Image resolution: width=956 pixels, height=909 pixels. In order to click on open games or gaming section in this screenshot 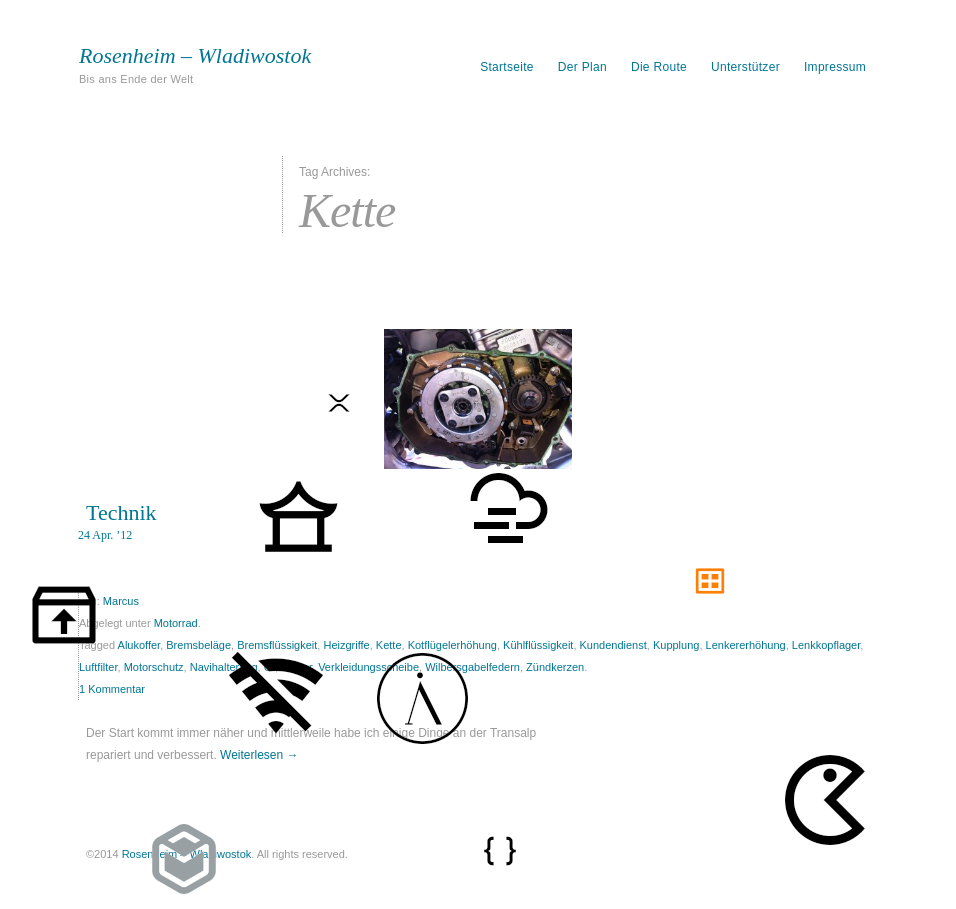, I will do `click(830, 800)`.